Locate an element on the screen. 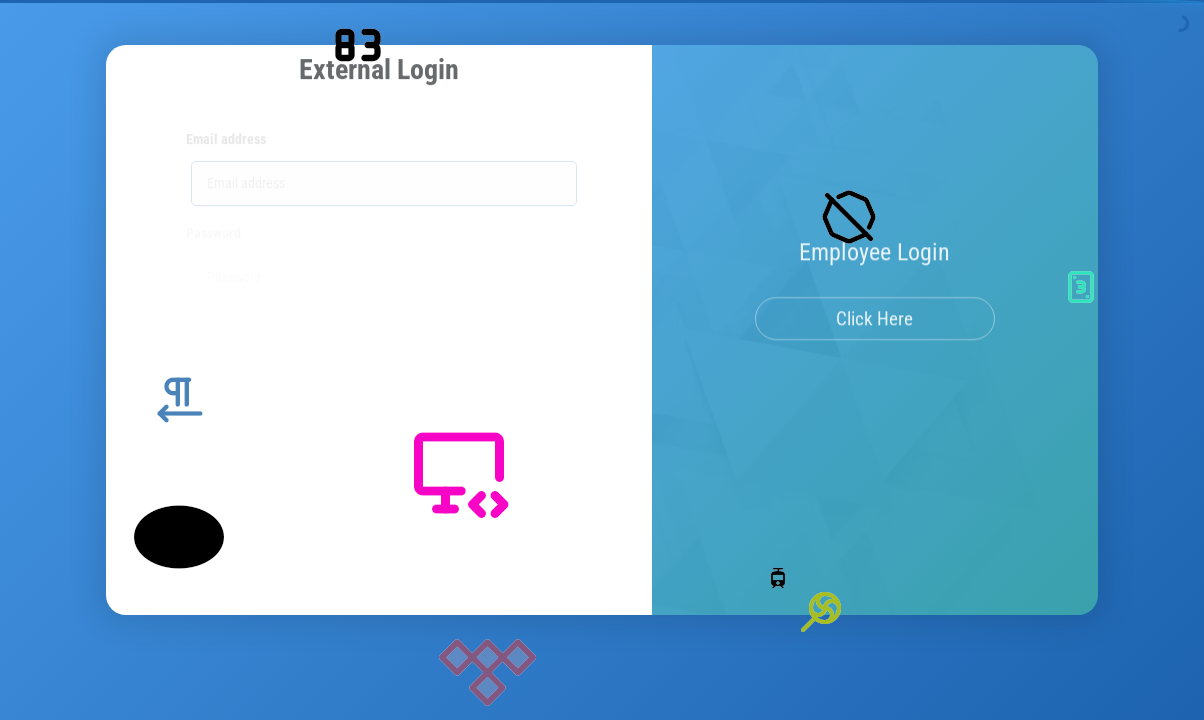  indicates item number 83 in a list or sequence is located at coordinates (358, 45).